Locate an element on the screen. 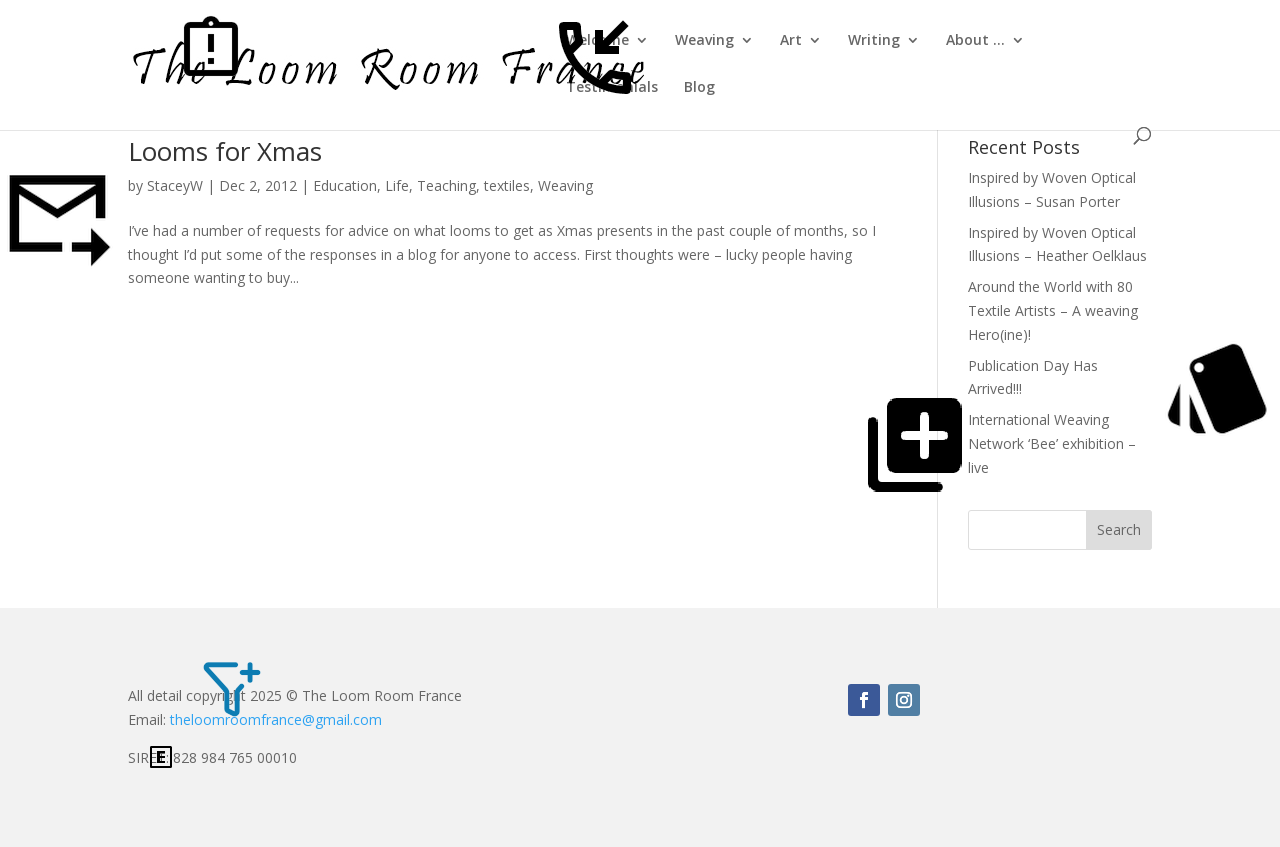  indicates a missed call that needs to be returned is located at coordinates (595, 58).